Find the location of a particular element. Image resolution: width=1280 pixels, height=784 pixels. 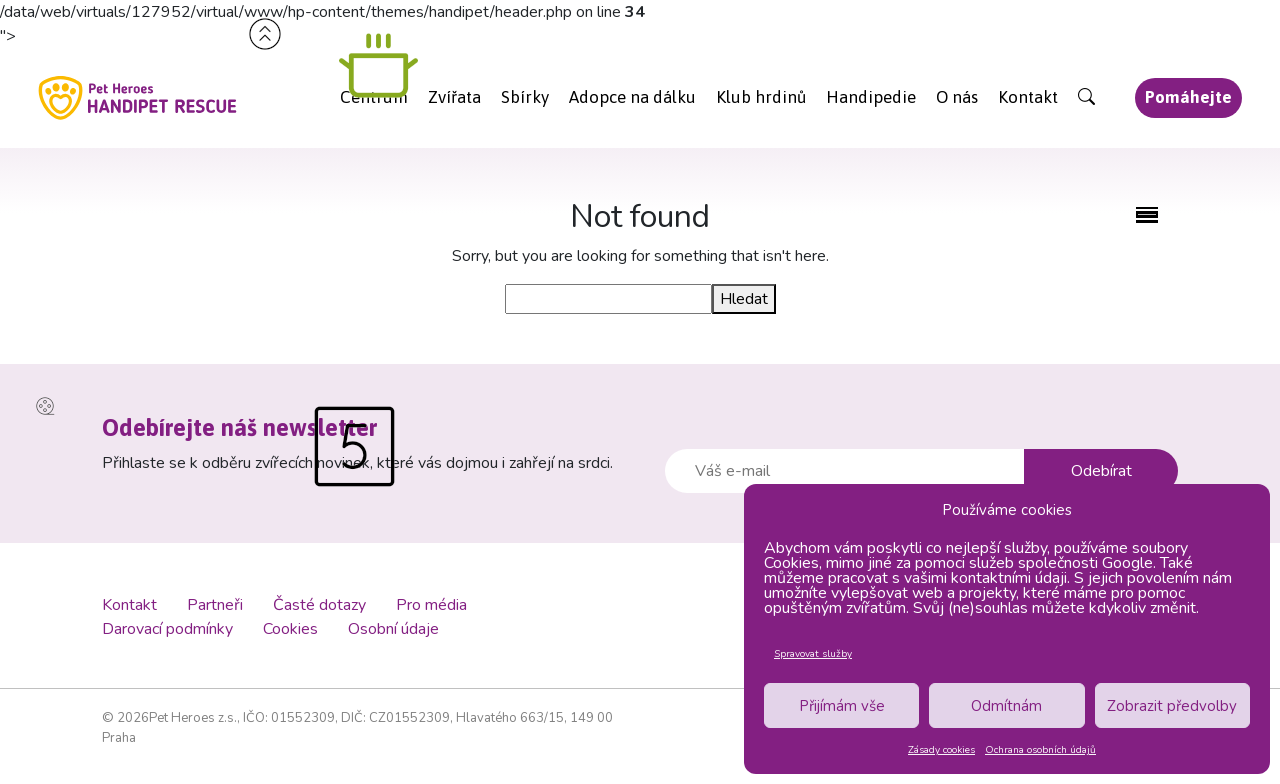

access recipes or cooking features is located at coordinates (378, 70).